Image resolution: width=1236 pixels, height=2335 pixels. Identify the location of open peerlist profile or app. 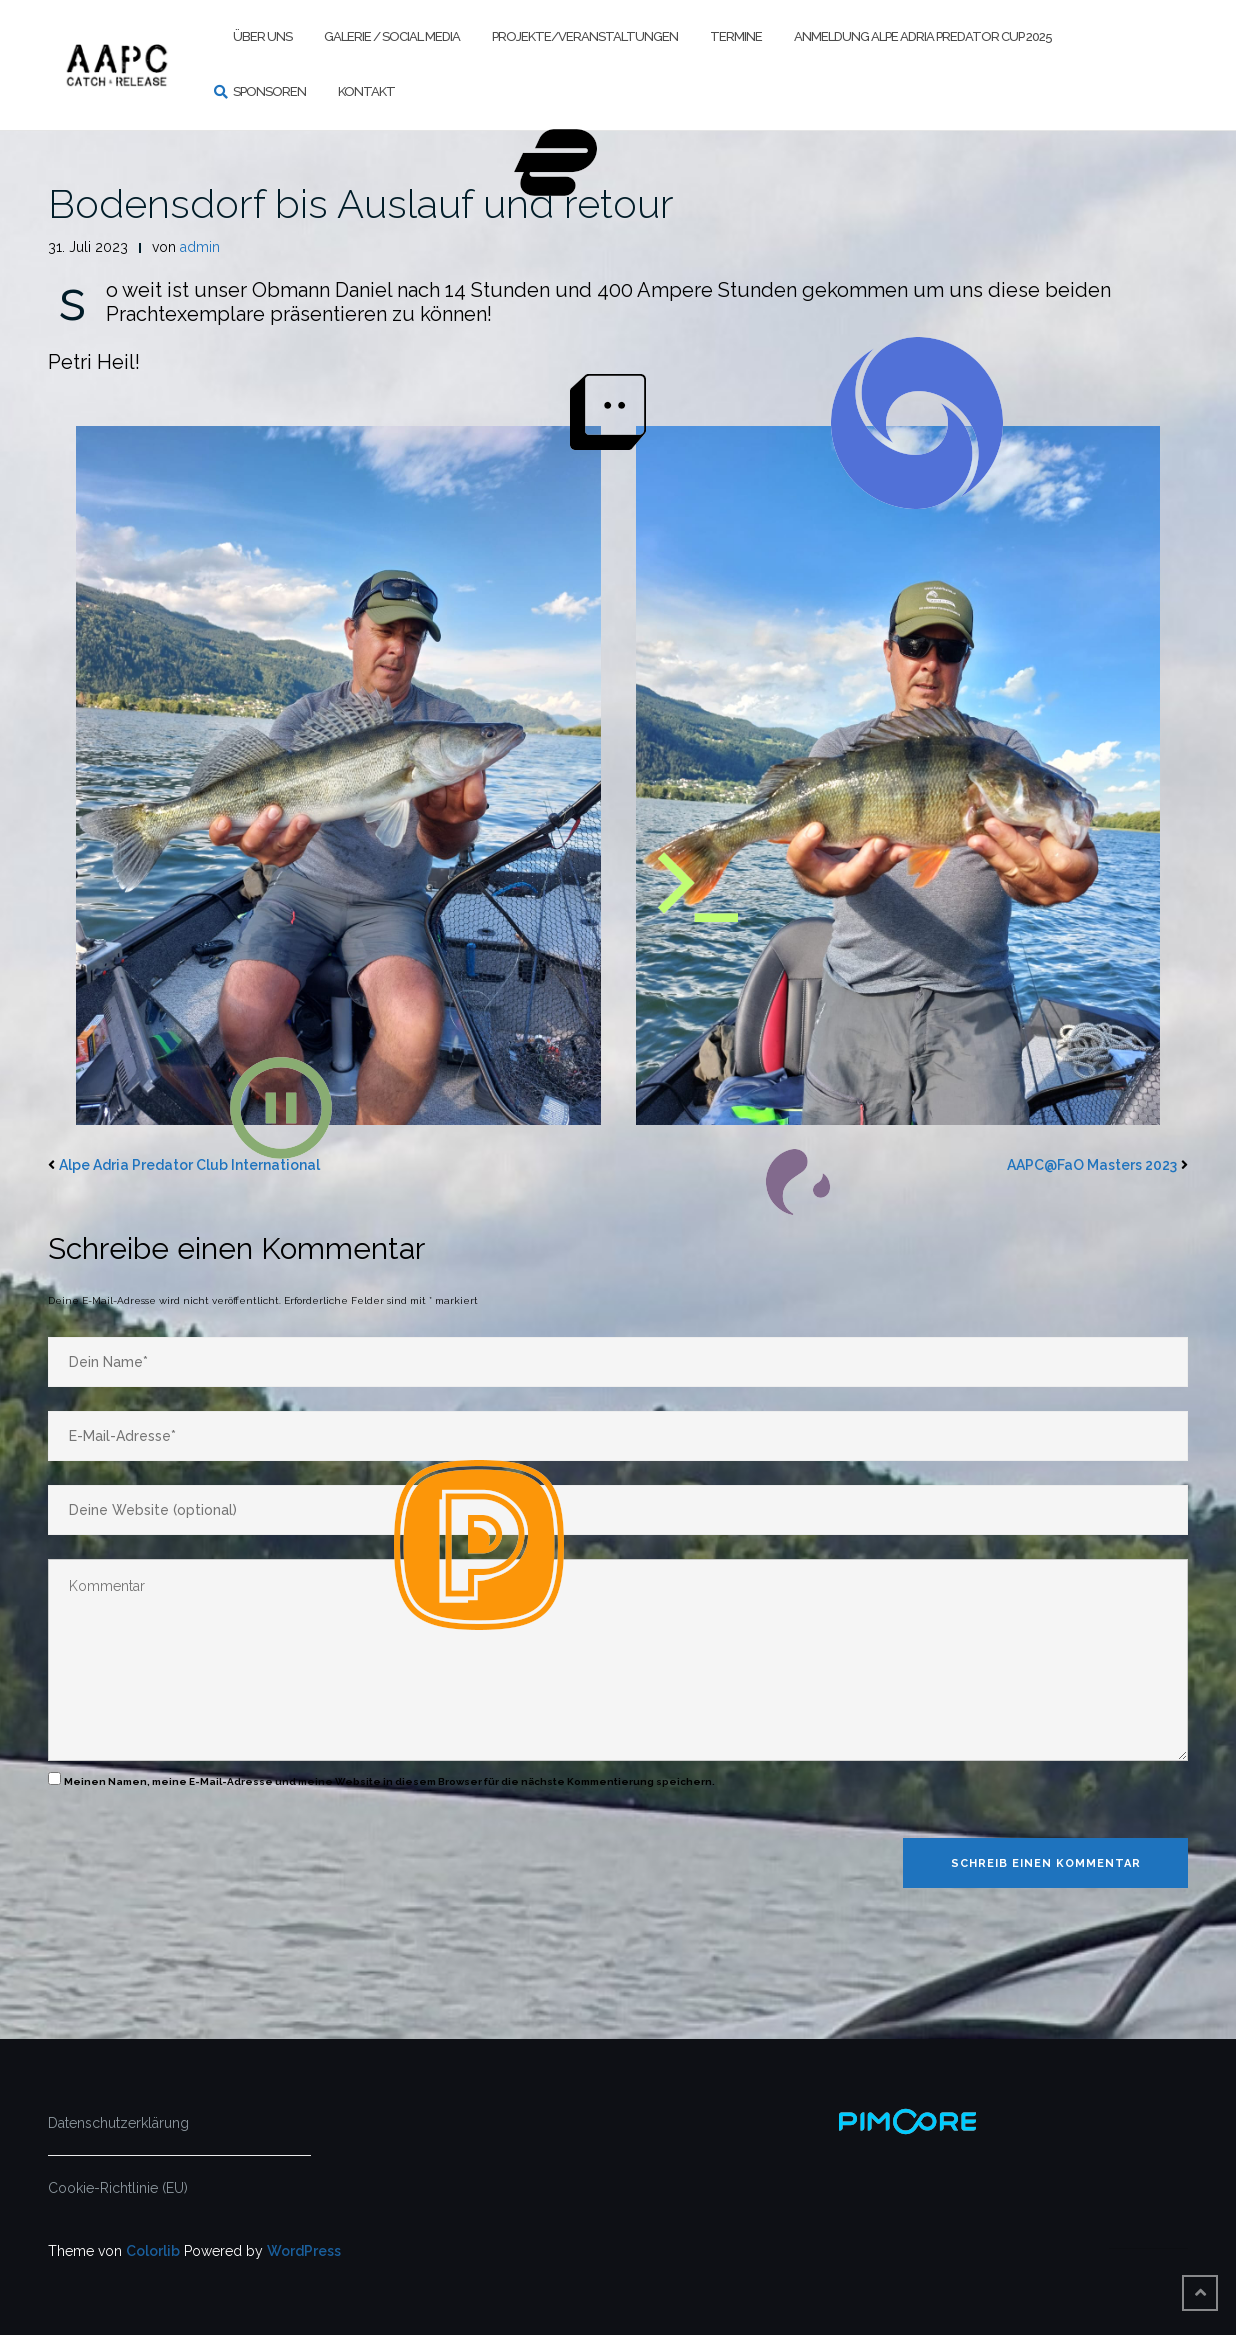
(479, 1545).